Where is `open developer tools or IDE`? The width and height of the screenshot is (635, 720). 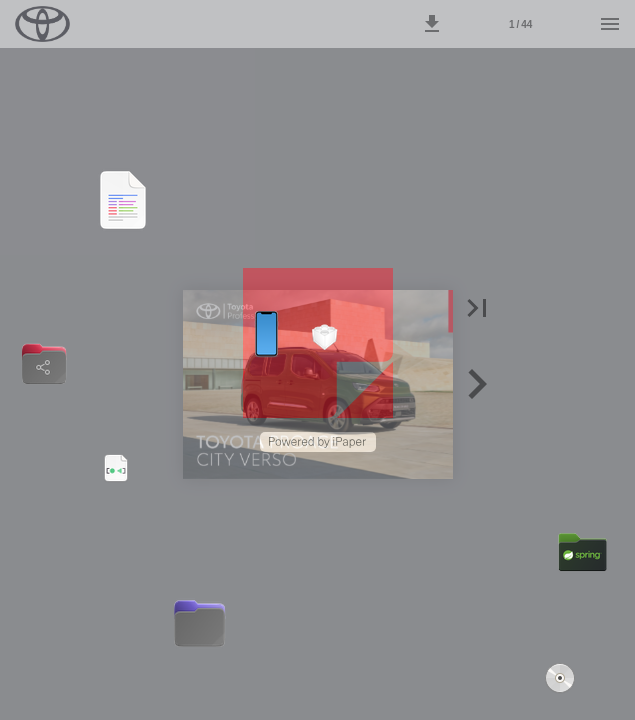
open developer tools or IDE is located at coordinates (123, 200).